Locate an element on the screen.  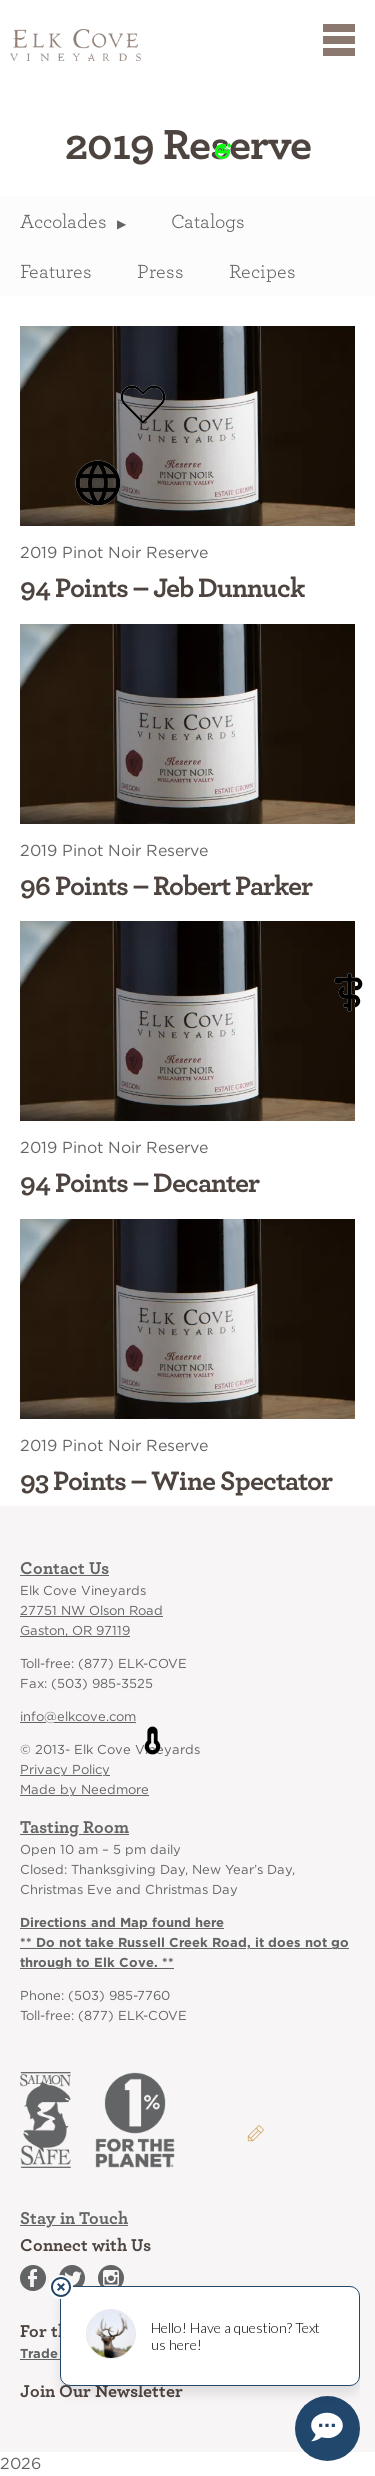
add to favorites is located at coordinates (143, 403).